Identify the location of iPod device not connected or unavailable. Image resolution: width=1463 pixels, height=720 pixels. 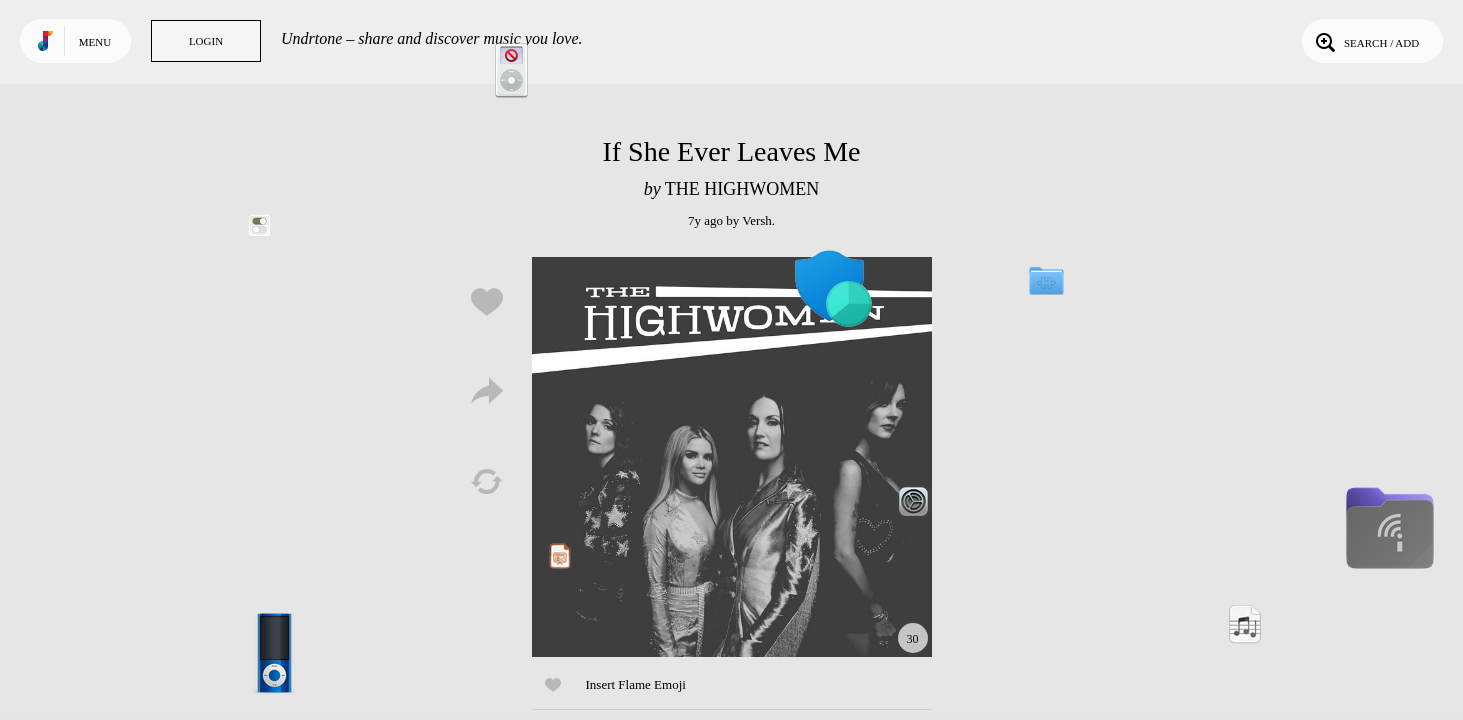
(511, 70).